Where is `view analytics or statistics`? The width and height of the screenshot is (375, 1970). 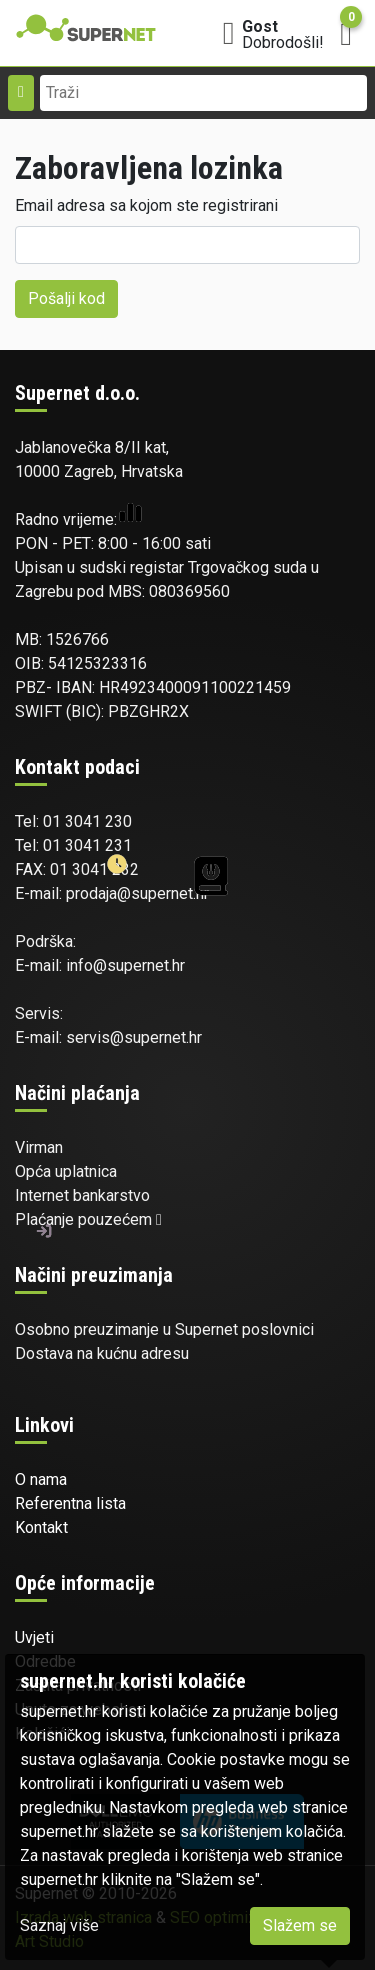 view analytics or statistics is located at coordinates (130, 512).